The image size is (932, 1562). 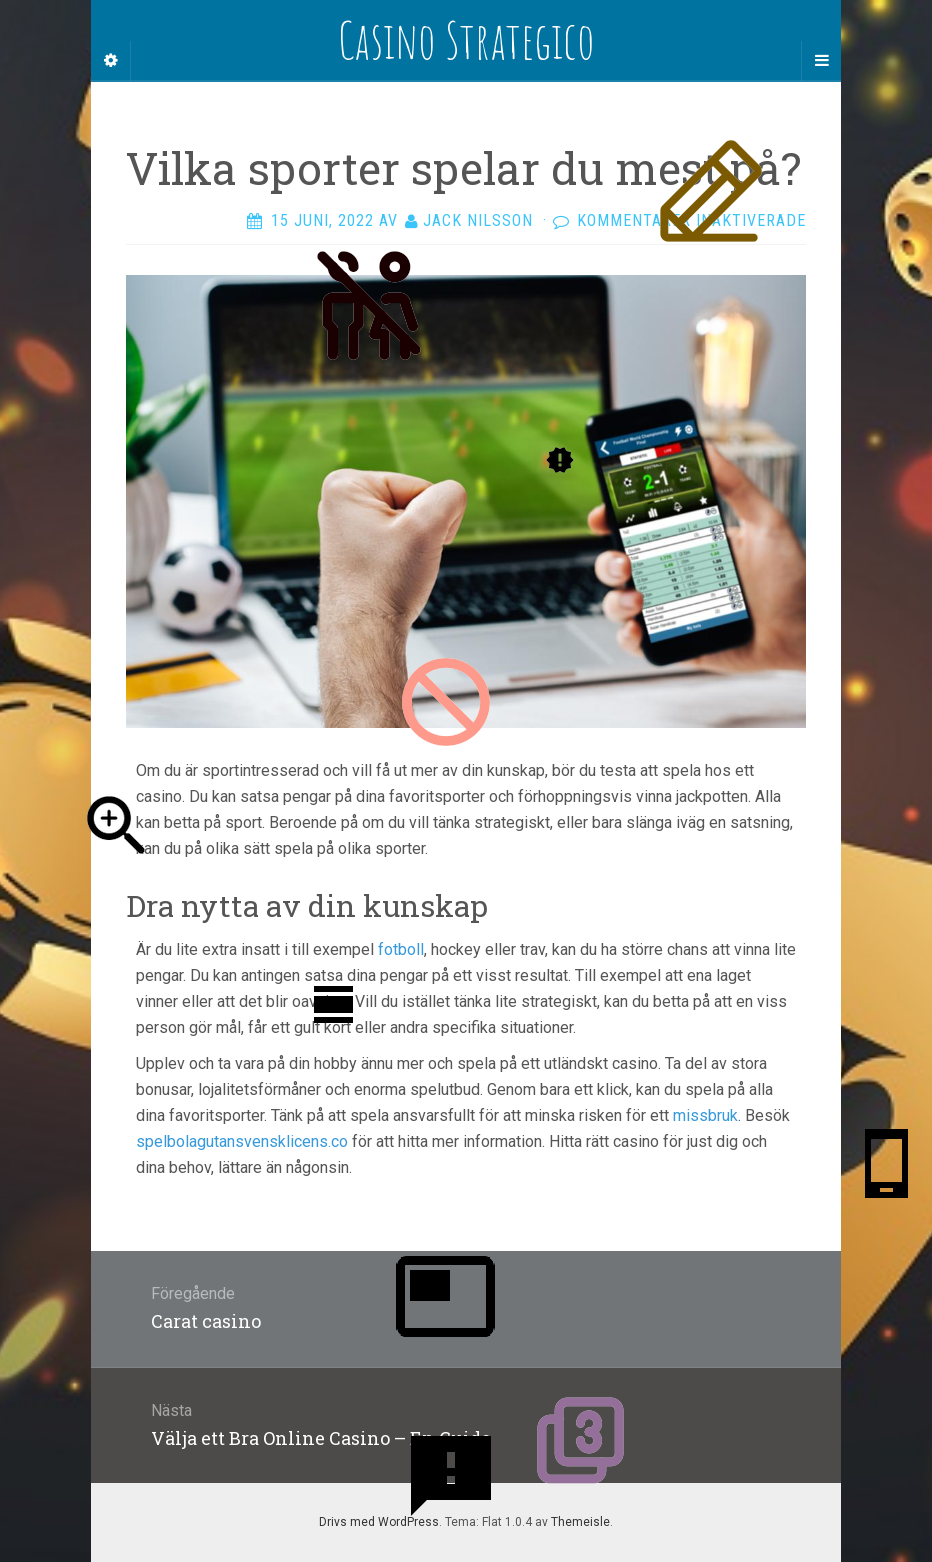 I want to click on submit feedback or report an issue, so click(x=451, y=1476).